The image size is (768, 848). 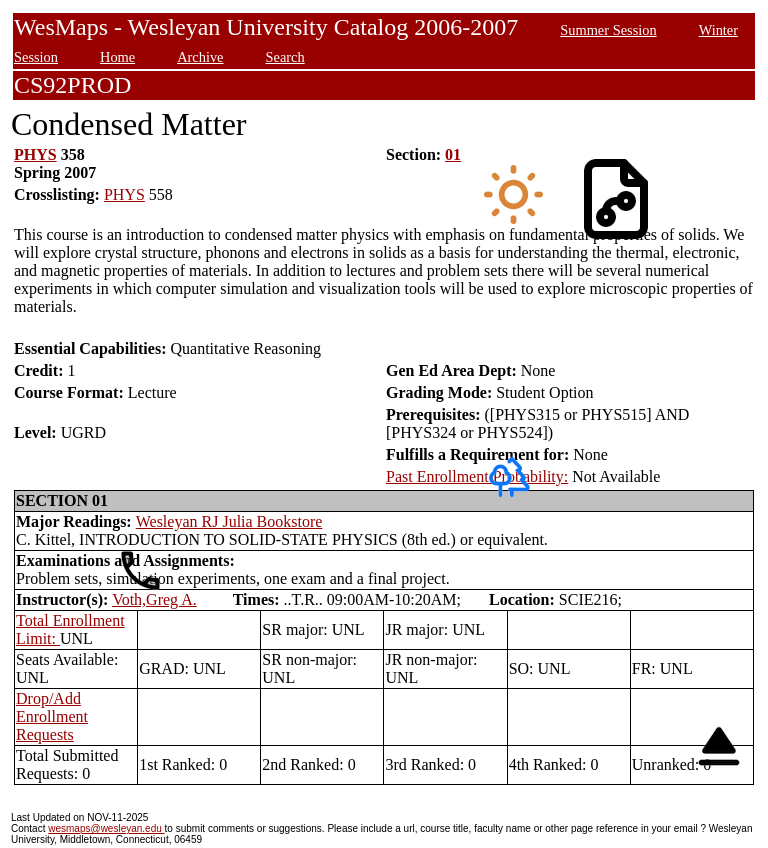 What do you see at coordinates (513, 194) in the screenshot?
I see `switch to light mode` at bounding box center [513, 194].